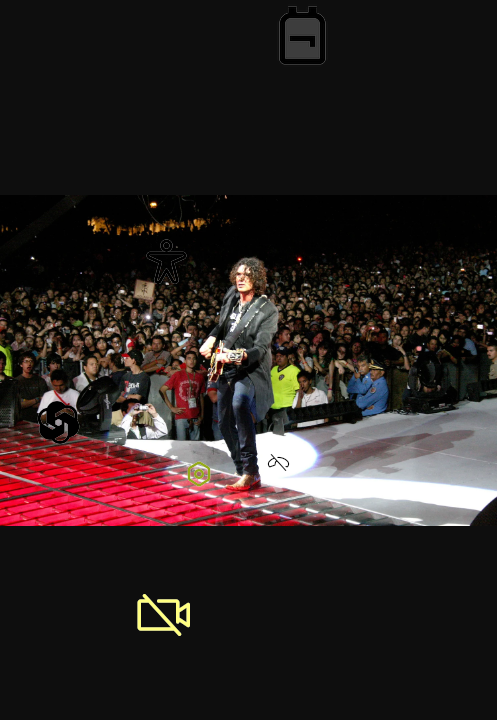 The width and height of the screenshot is (497, 720). I want to click on accessibility settings or features, so click(166, 262).